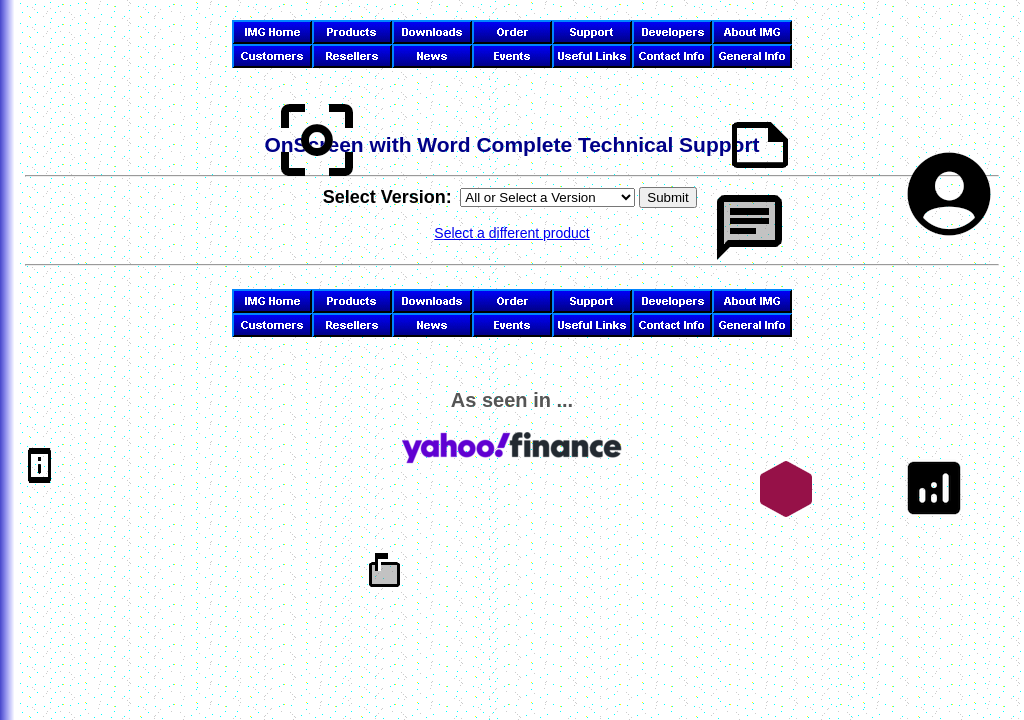  Describe the element at coordinates (934, 488) in the screenshot. I see `view analytics and statistics` at that location.